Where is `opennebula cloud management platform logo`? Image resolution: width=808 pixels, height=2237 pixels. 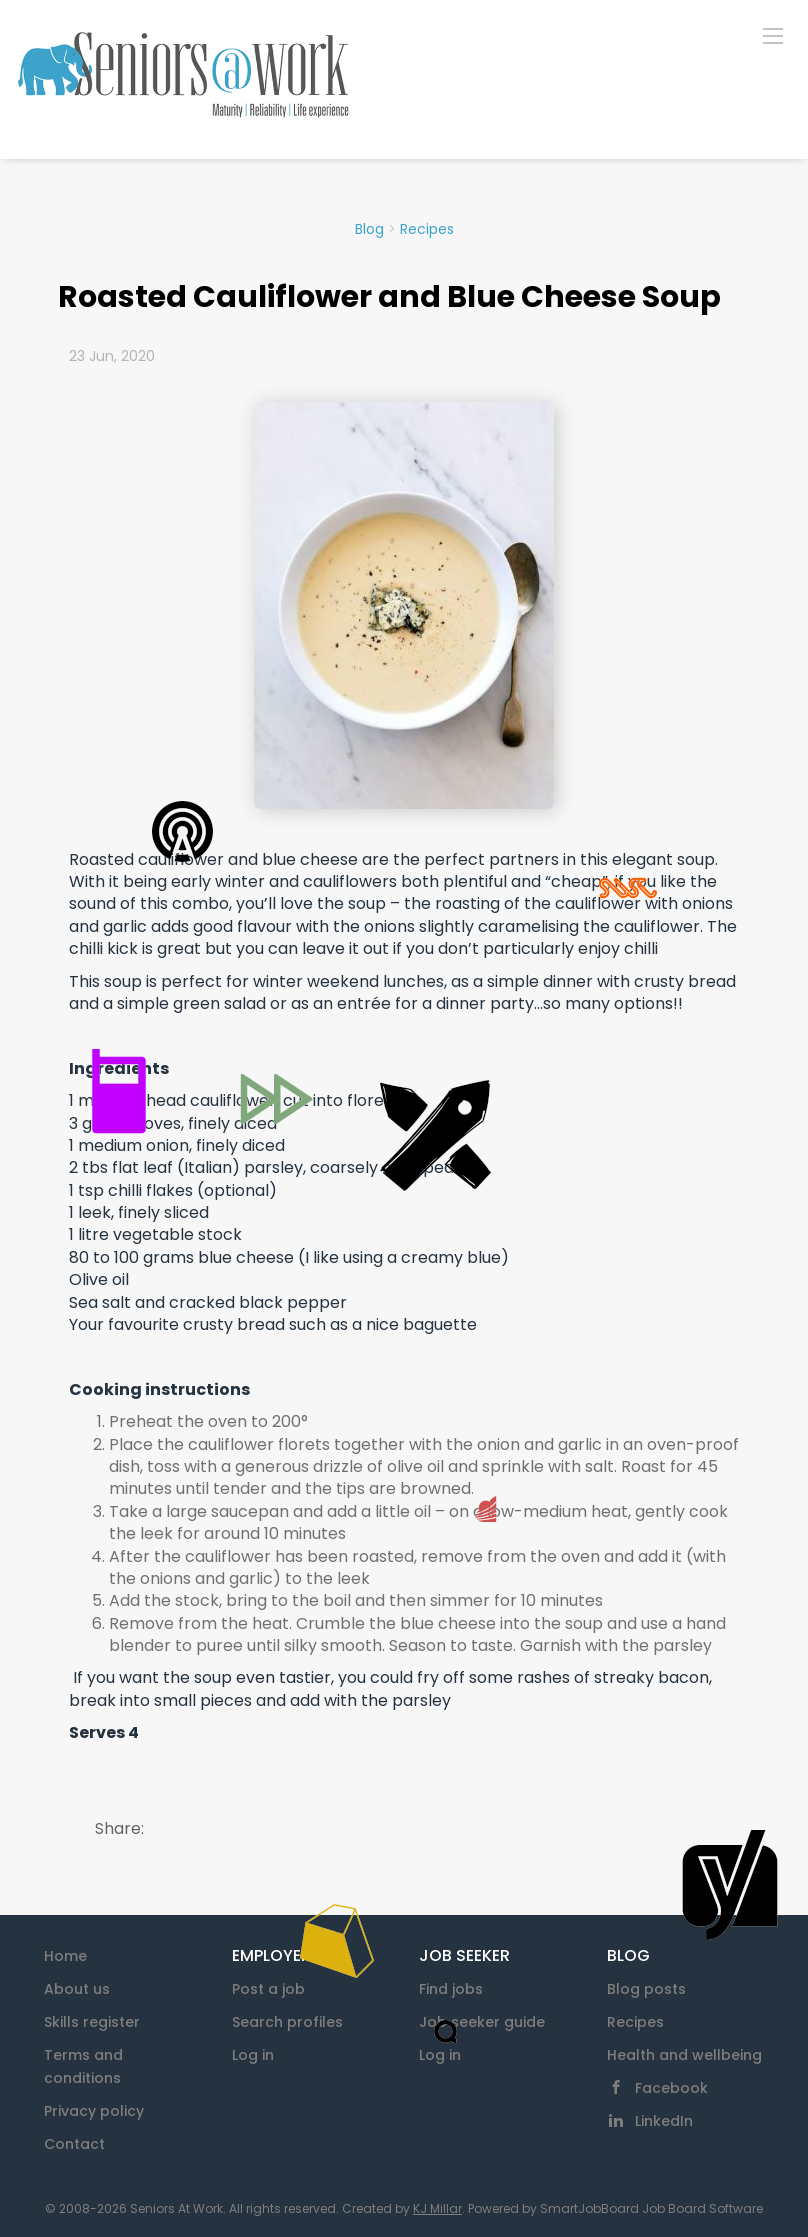
opennebula cloud management platform logo is located at coordinates (486, 1509).